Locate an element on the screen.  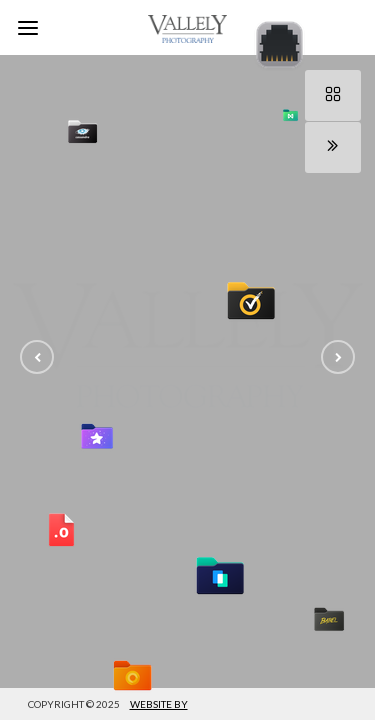
open Cassandra database project folder is located at coordinates (82, 132).